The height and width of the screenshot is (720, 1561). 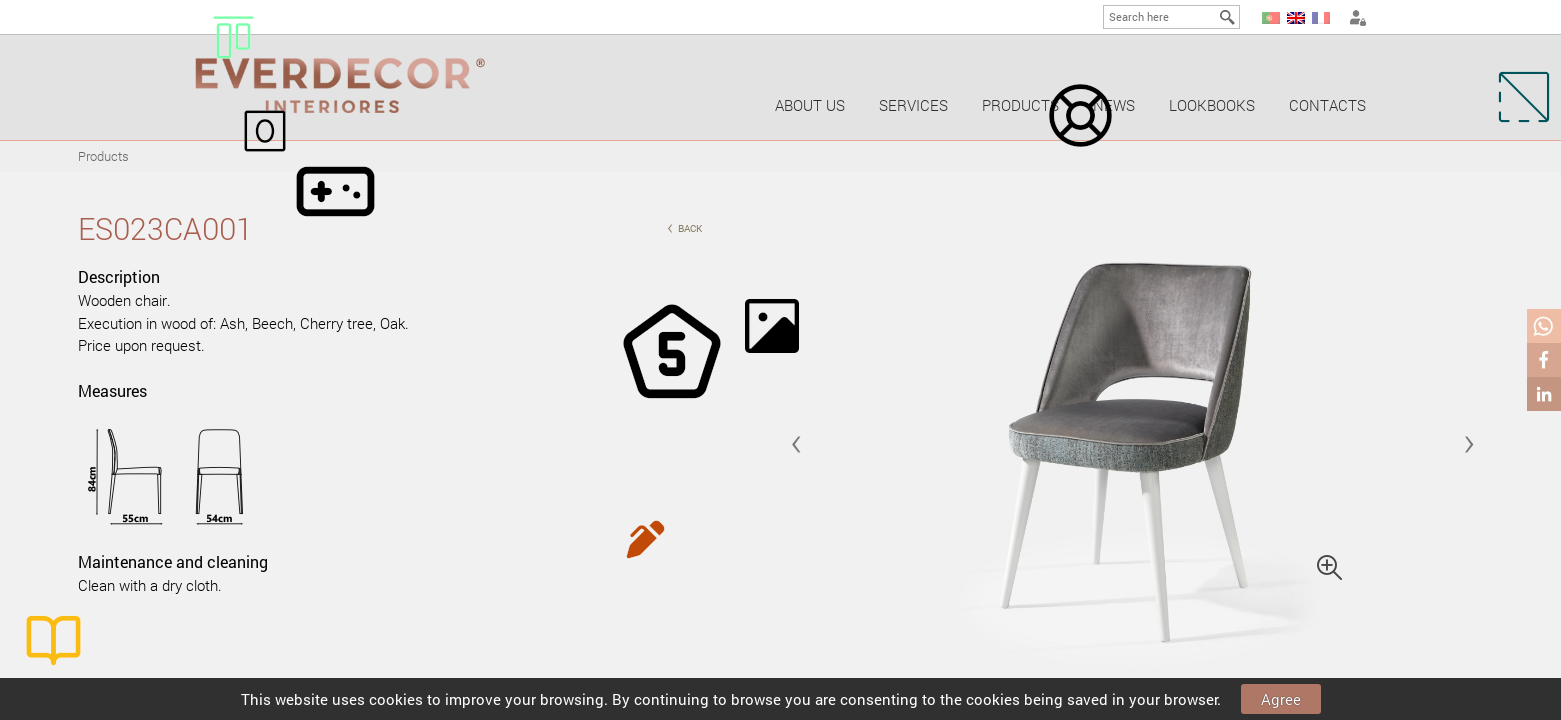 I want to click on edit or modify content, so click(x=645, y=539).